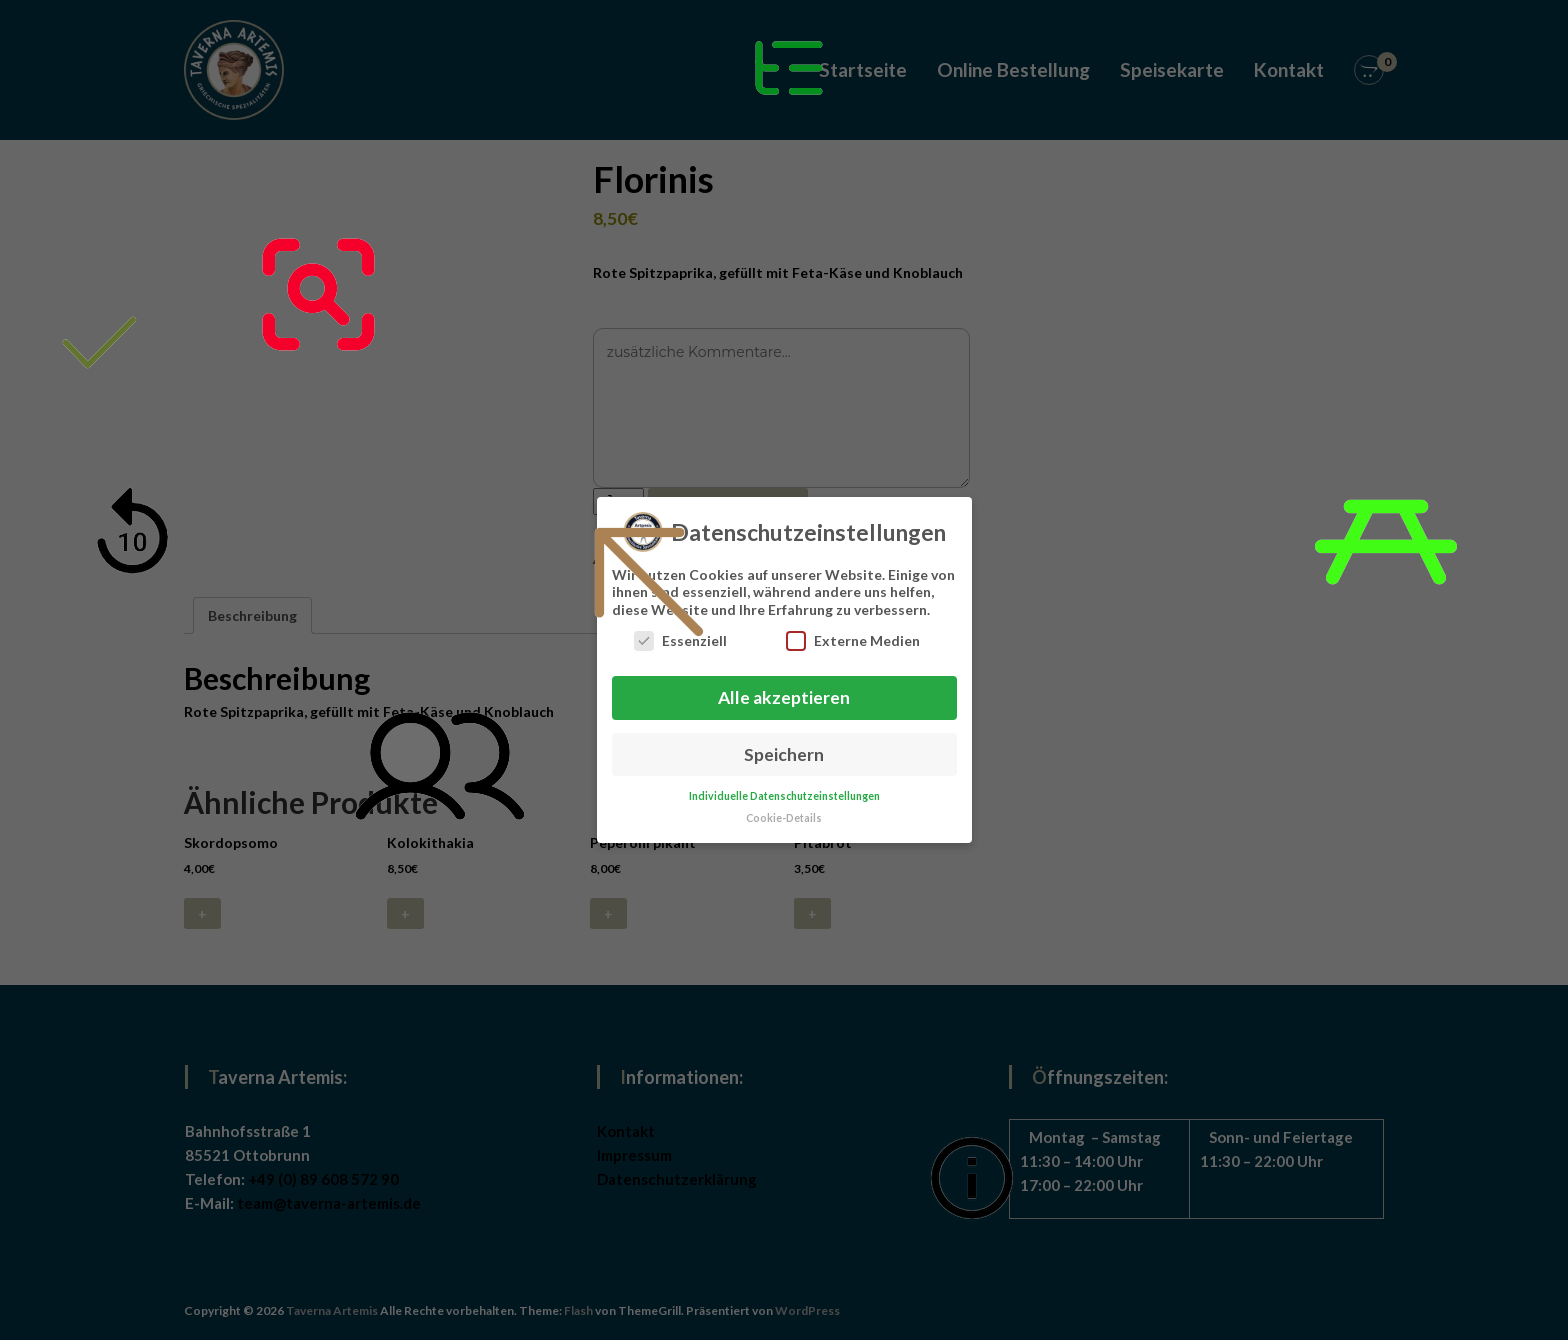 The height and width of the screenshot is (1340, 1568). Describe the element at coordinates (1386, 542) in the screenshot. I see `find nearby picnic areas` at that location.